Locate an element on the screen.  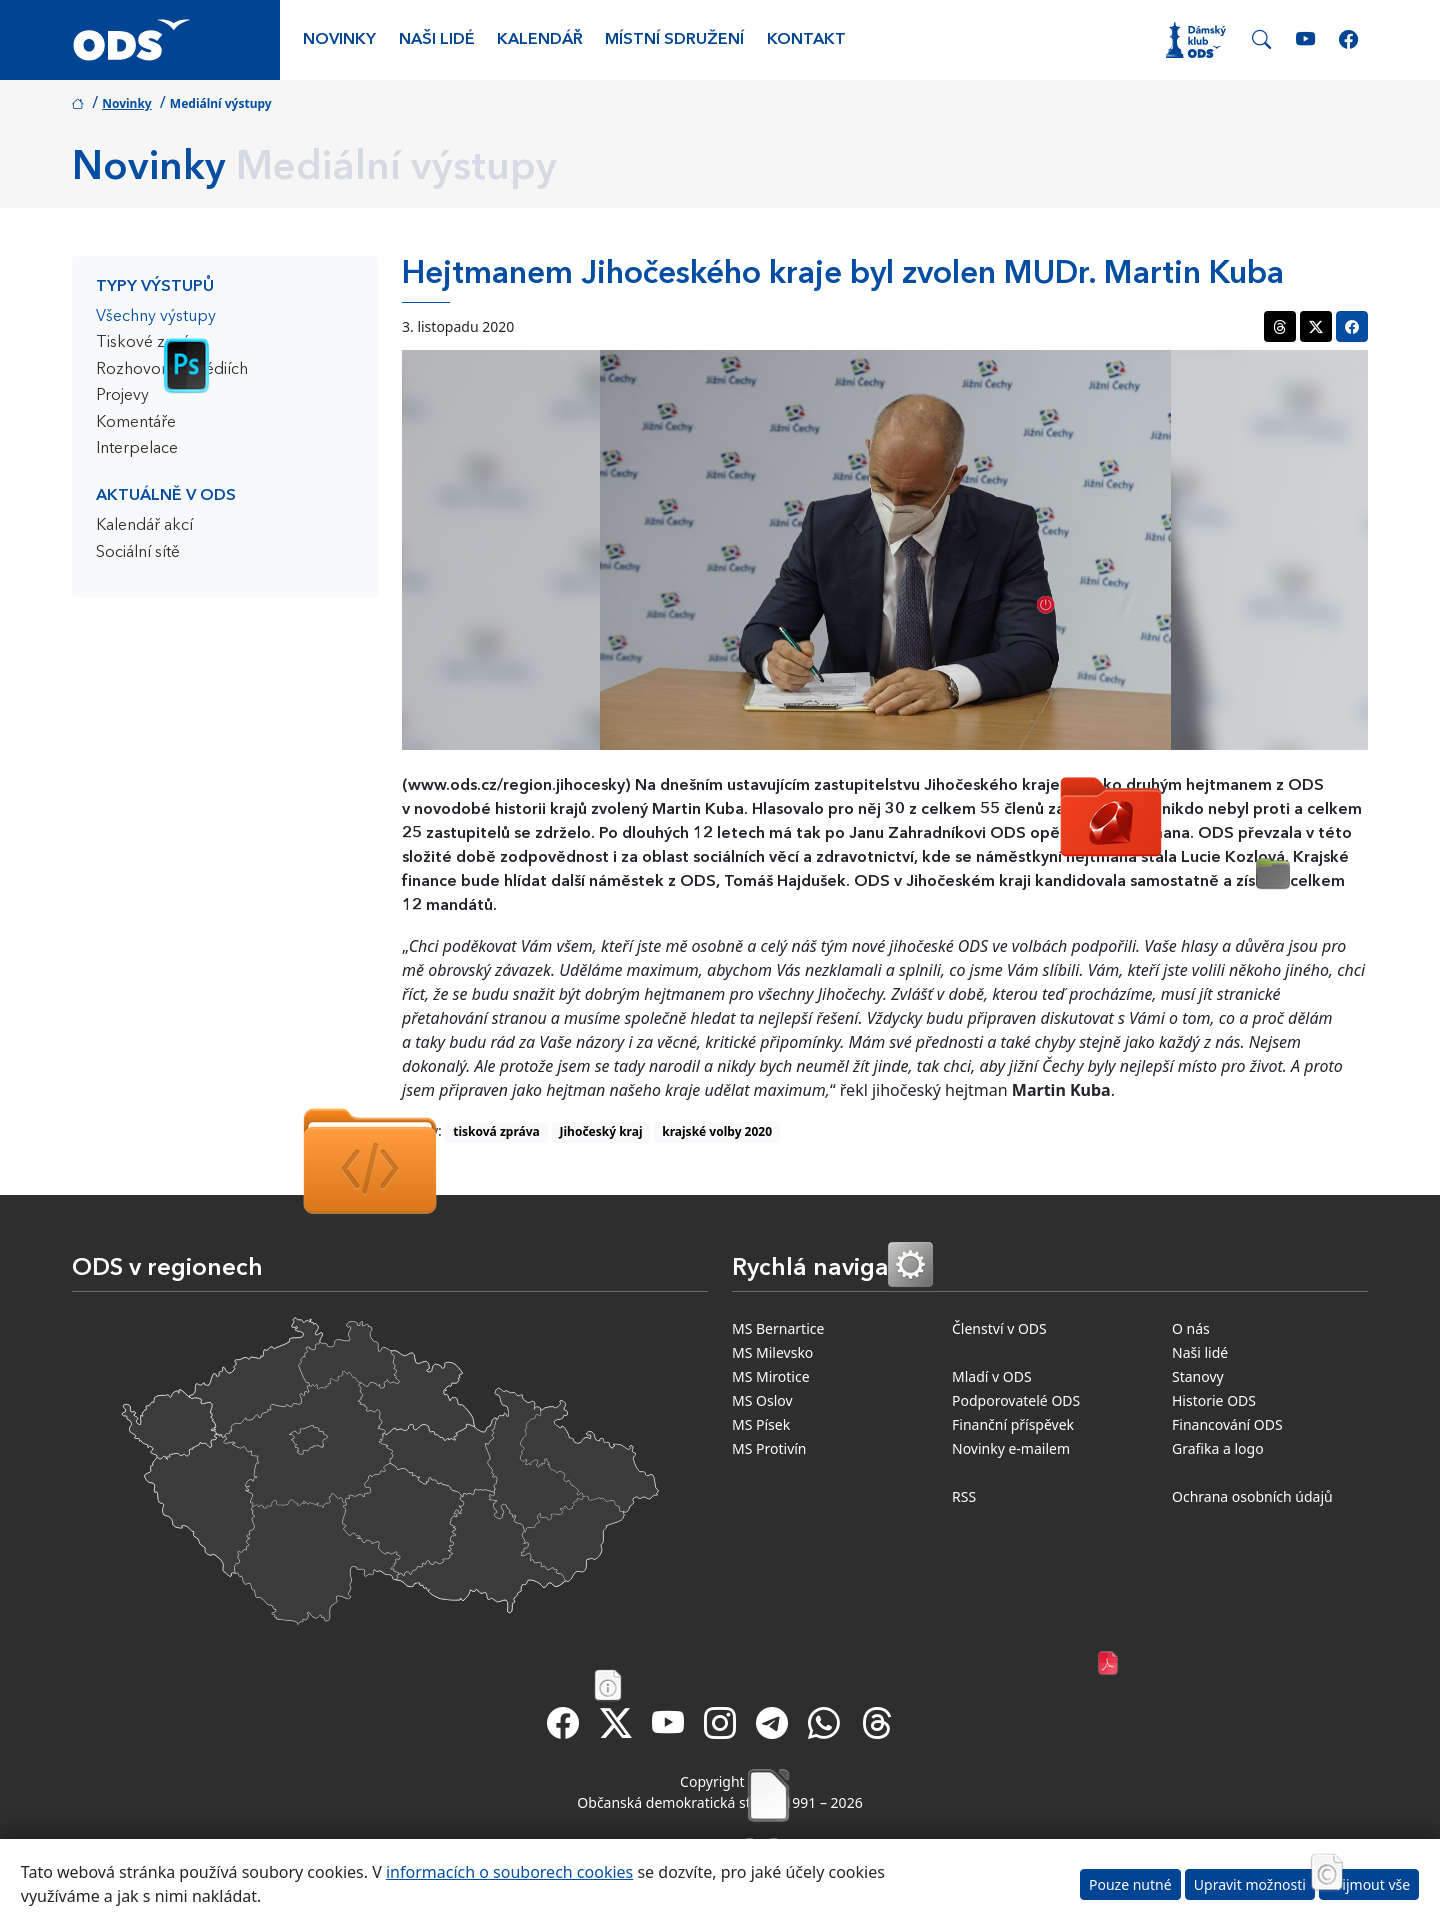
open a pdf document is located at coordinates (1108, 1663).